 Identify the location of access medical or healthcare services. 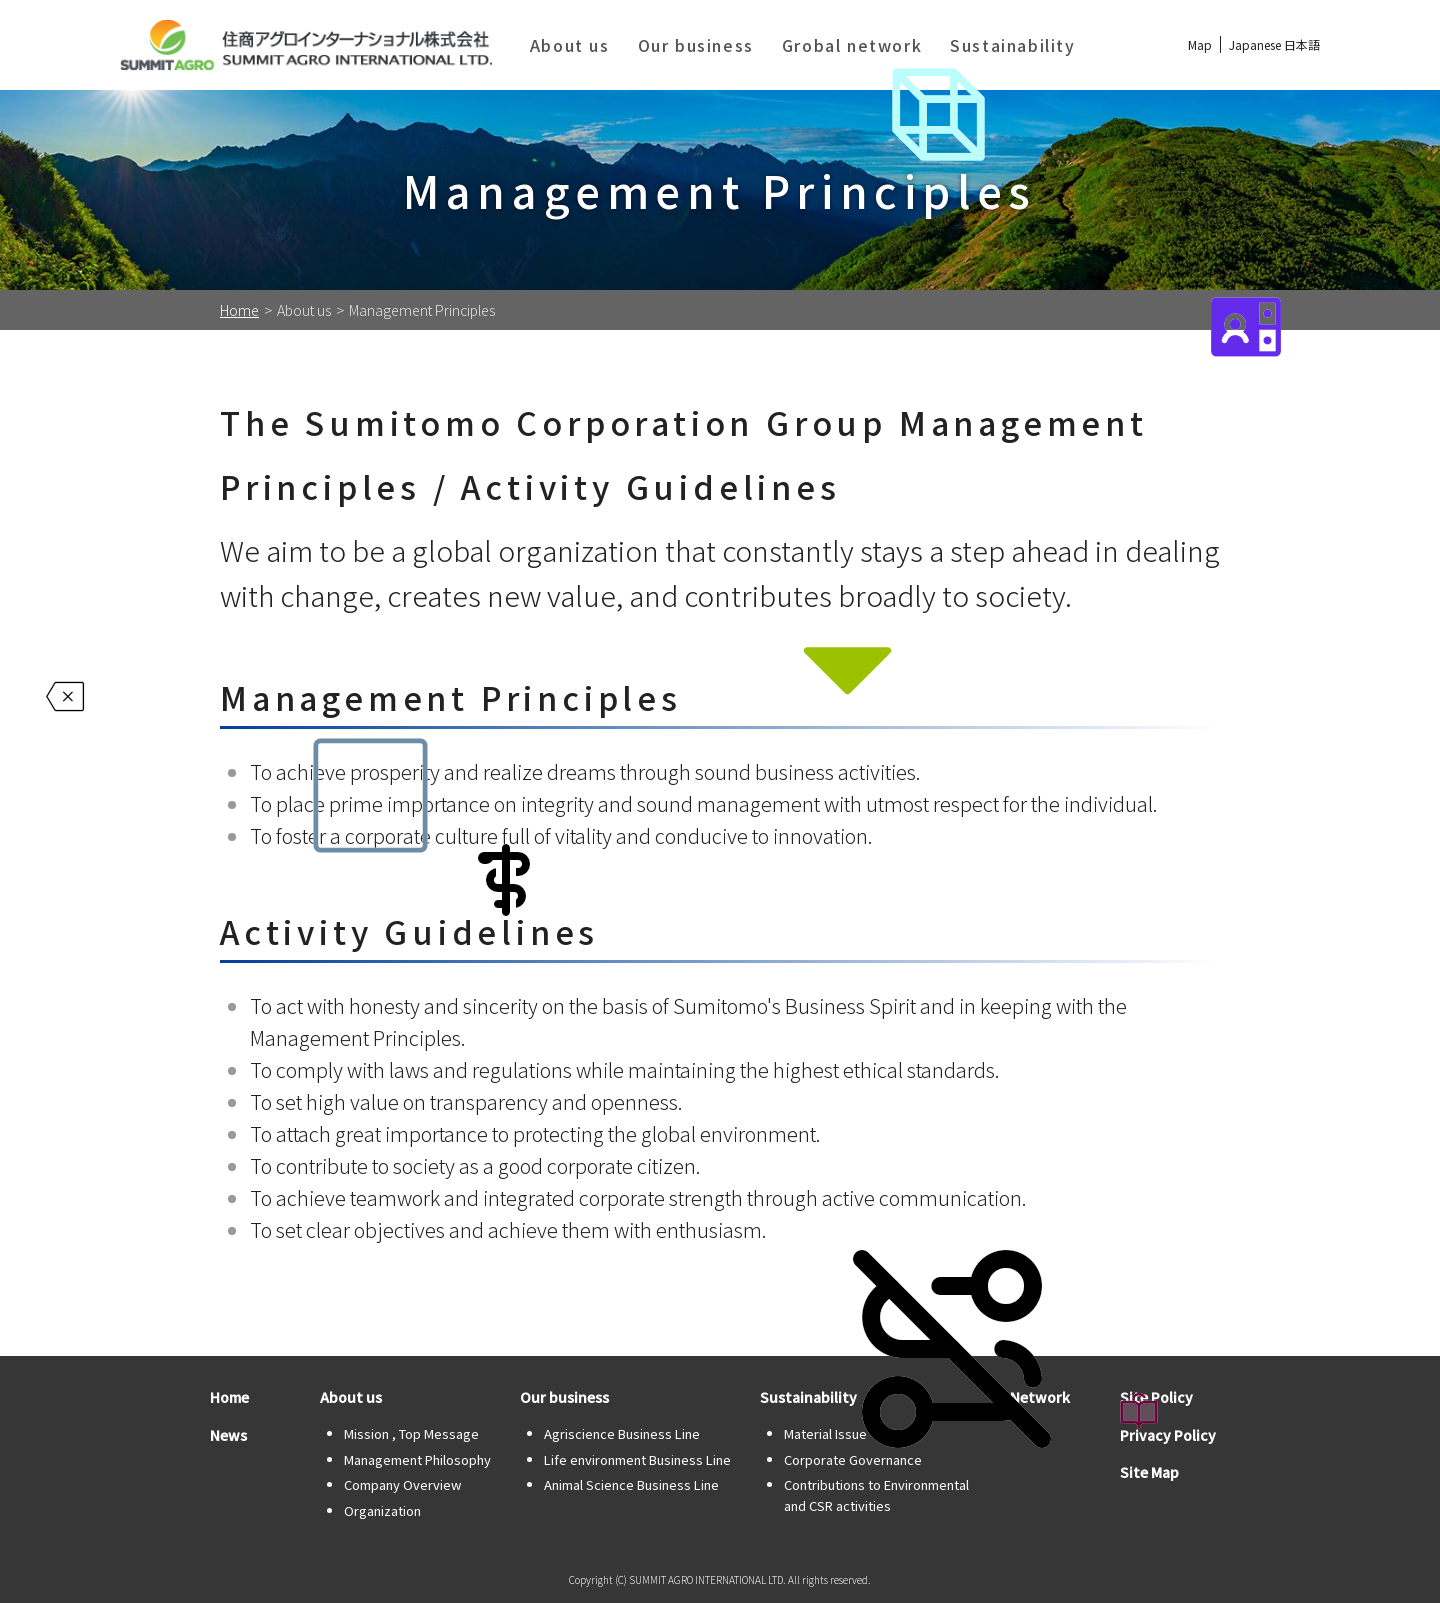
(506, 880).